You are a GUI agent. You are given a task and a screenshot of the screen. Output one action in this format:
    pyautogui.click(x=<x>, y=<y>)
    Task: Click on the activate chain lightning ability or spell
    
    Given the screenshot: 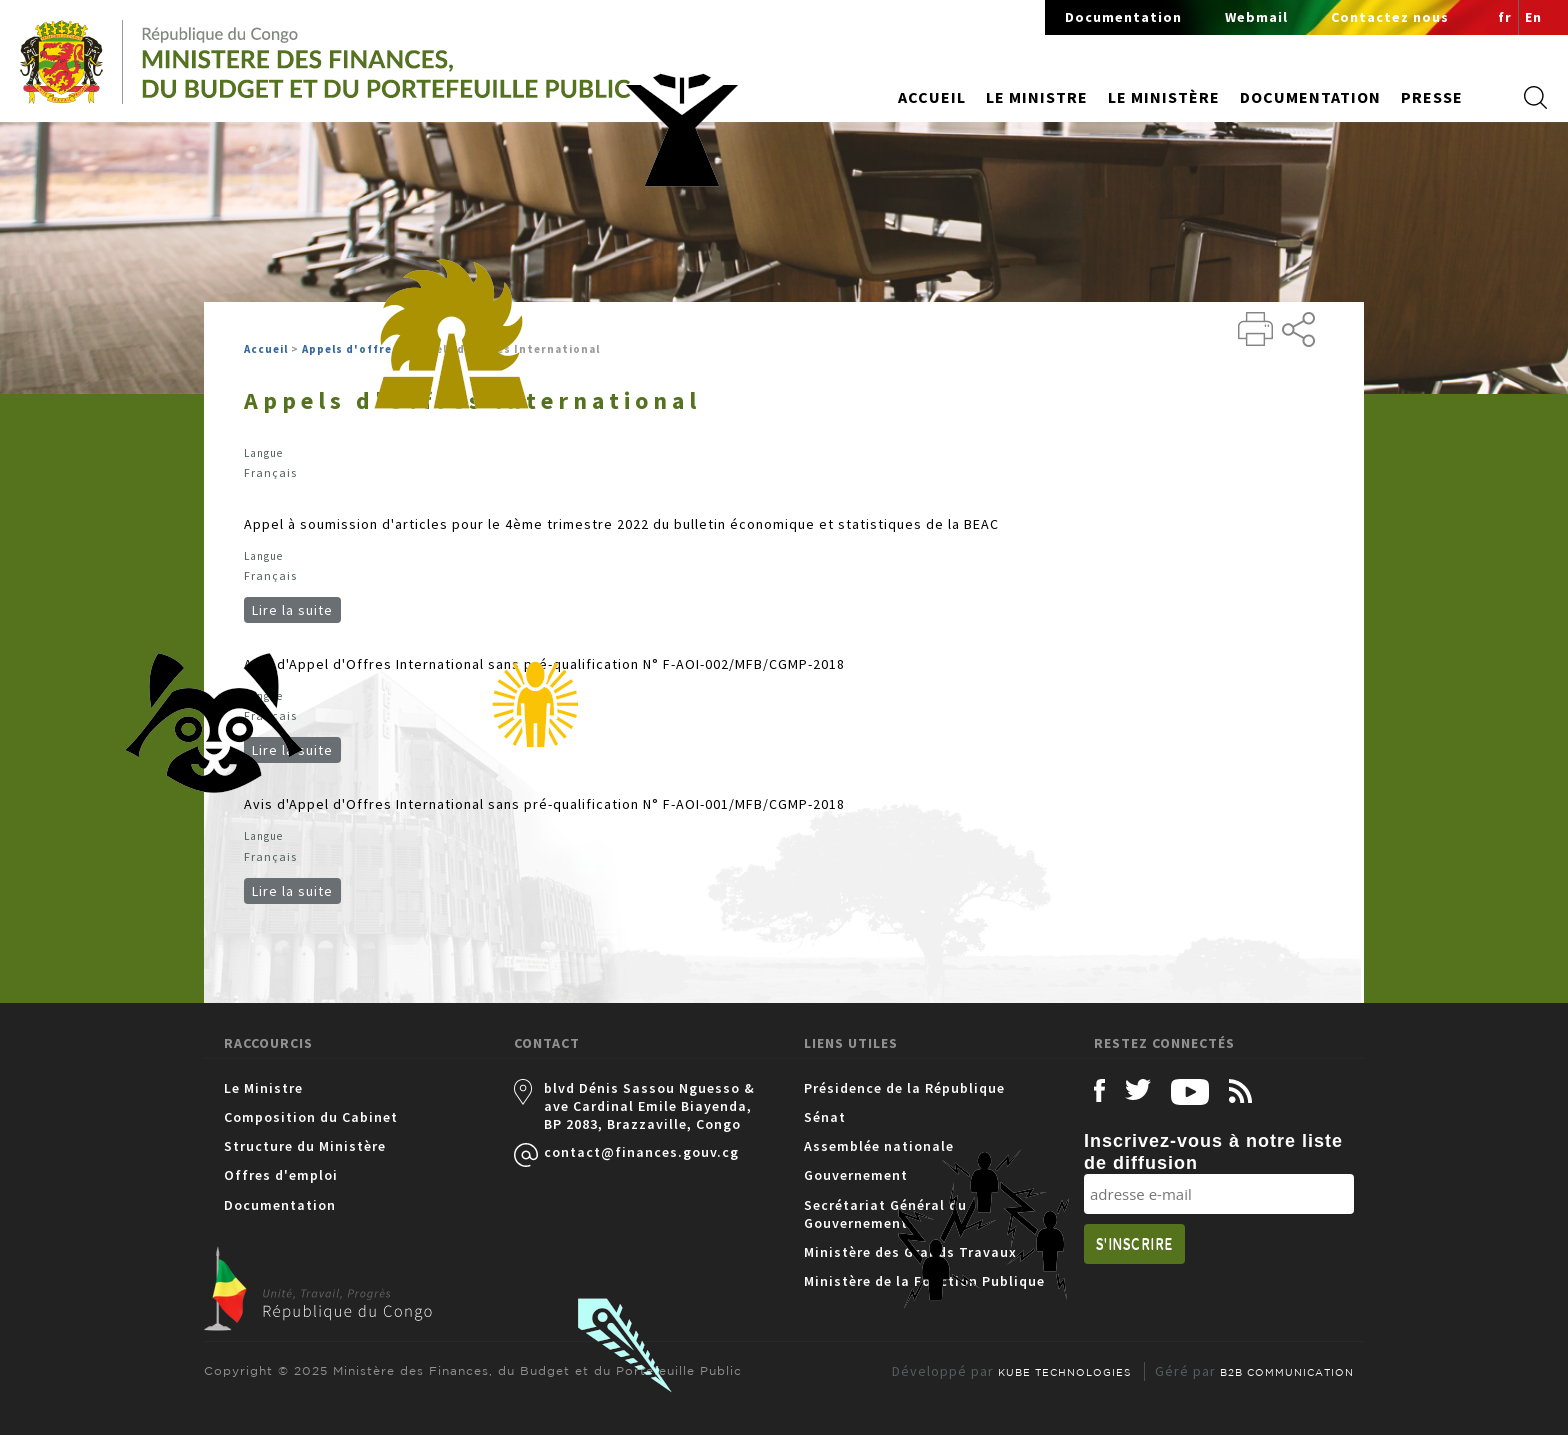 What is the action you would take?
    pyautogui.click(x=983, y=1229)
    